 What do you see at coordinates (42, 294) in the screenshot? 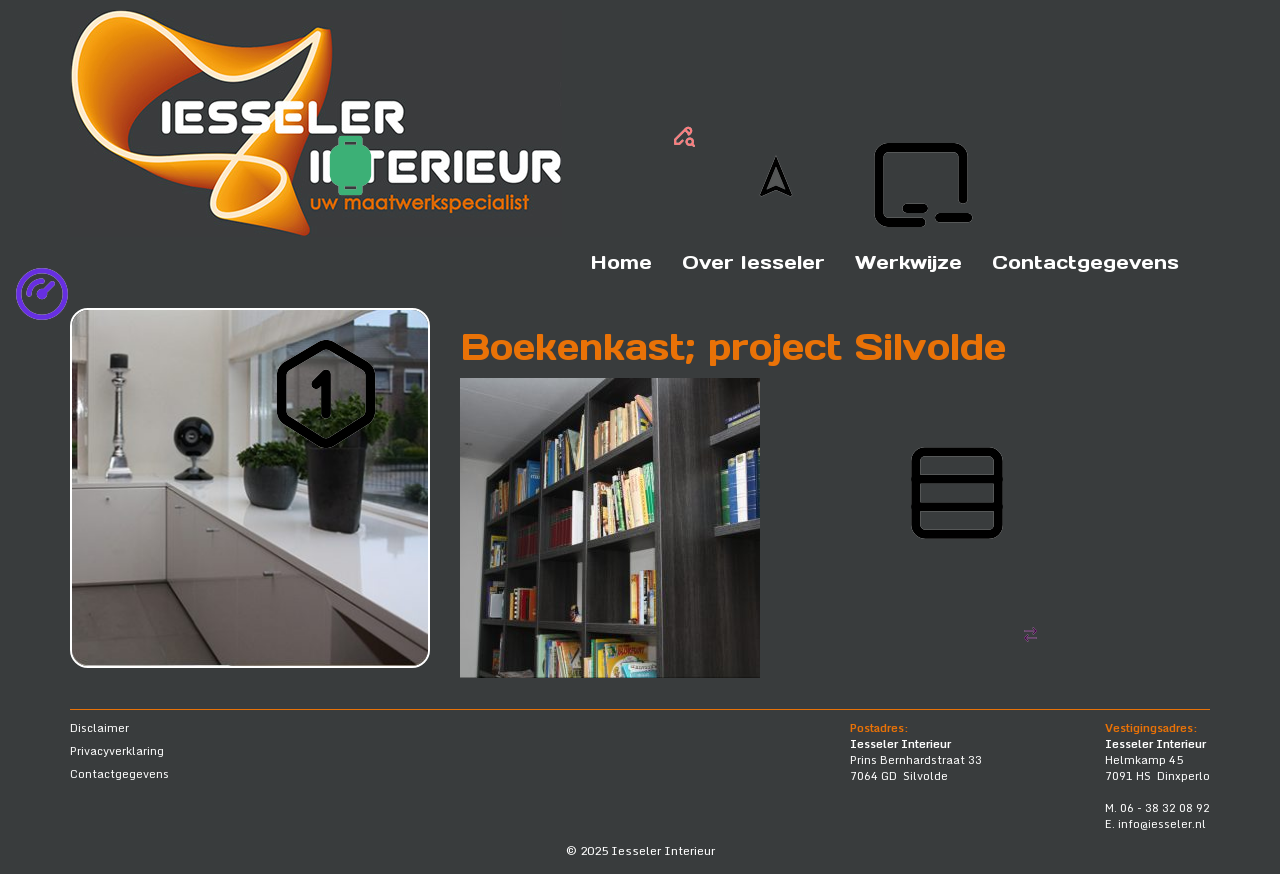
I see `view performance metrics or speed` at bounding box center [42, 294].